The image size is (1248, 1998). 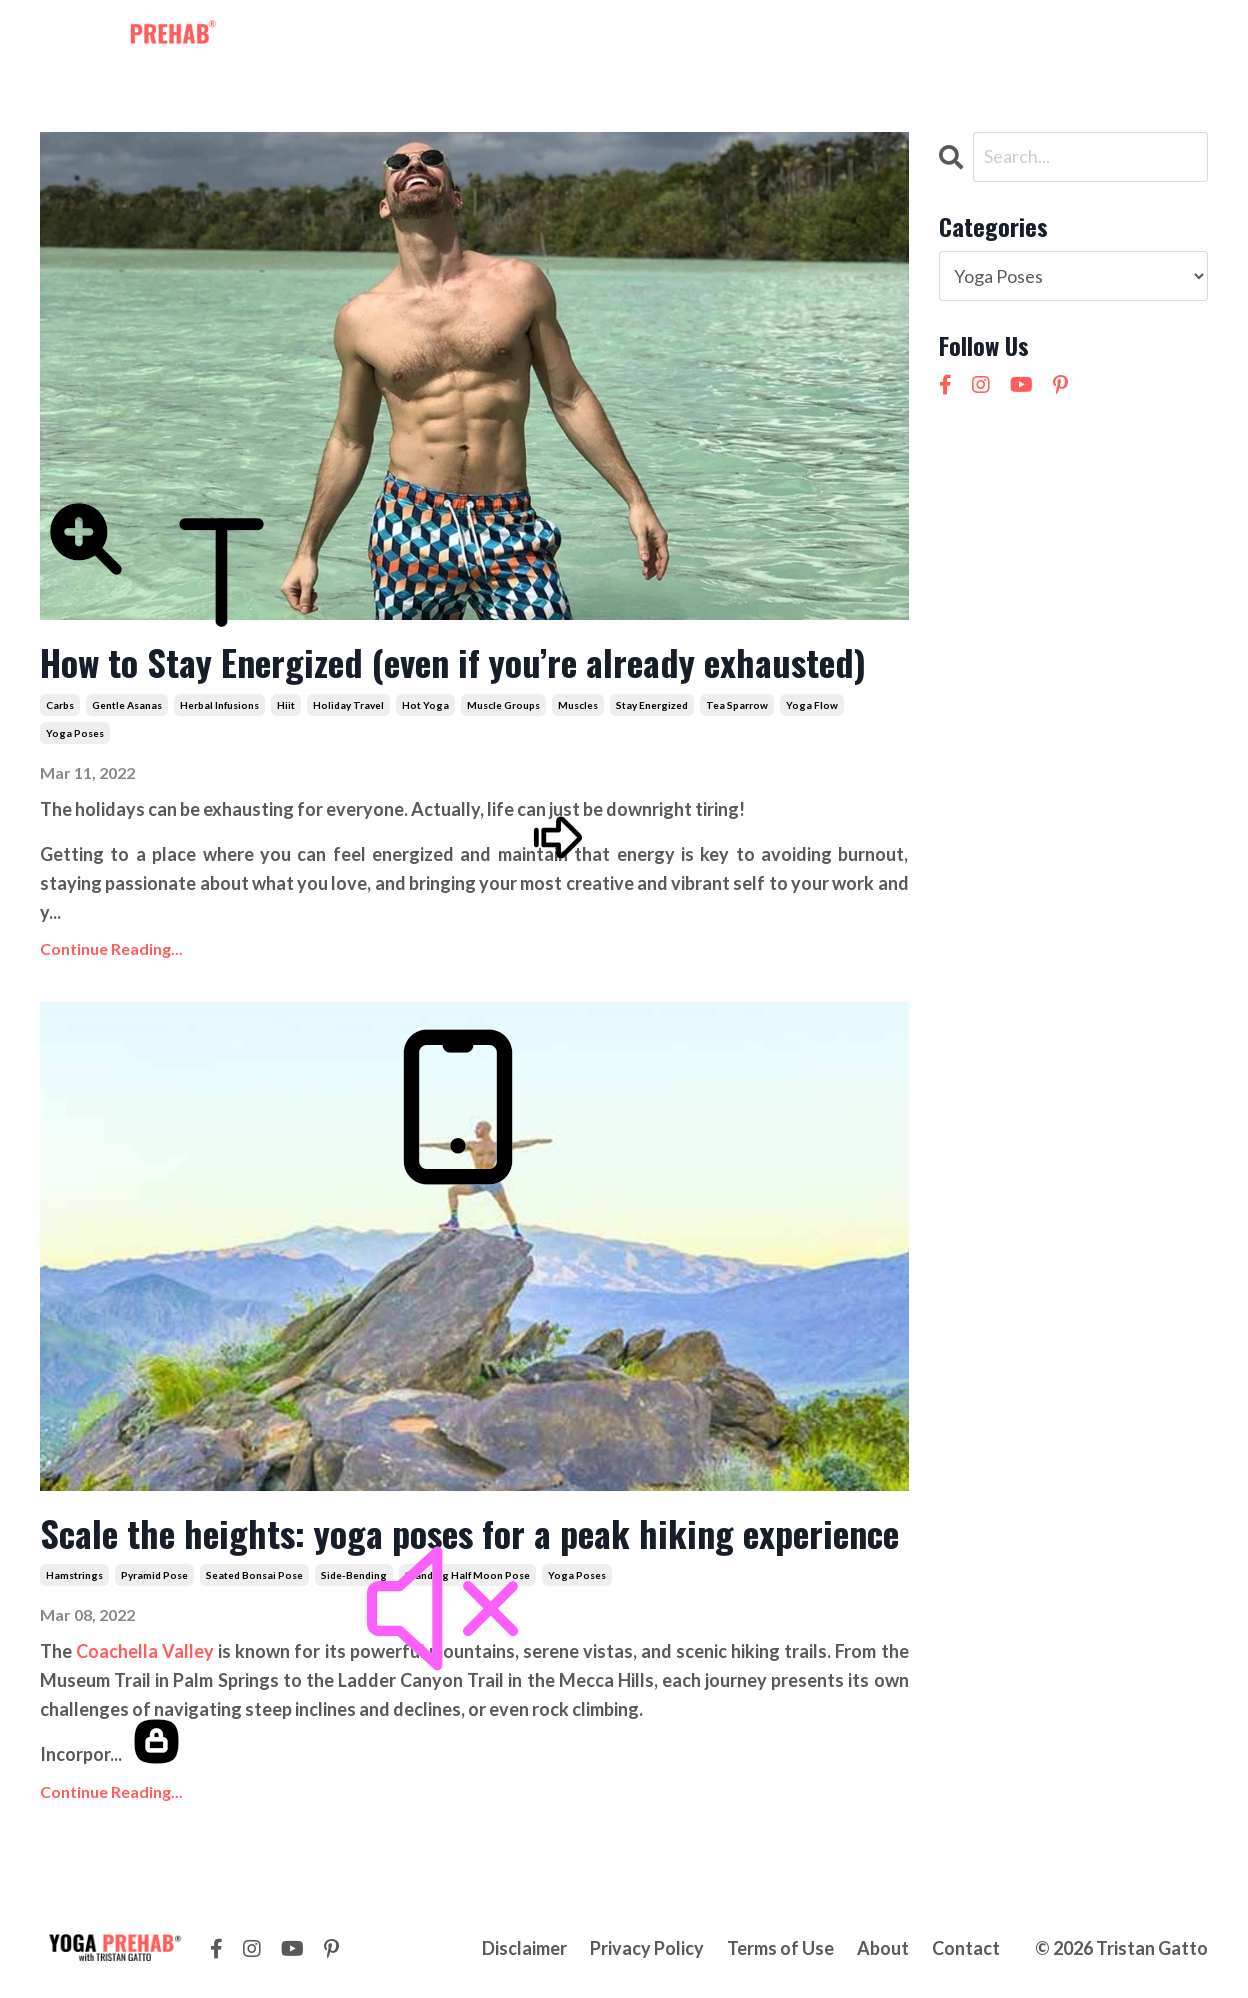 I want to click on mute audio or sound, so click(x=442, y=1608).